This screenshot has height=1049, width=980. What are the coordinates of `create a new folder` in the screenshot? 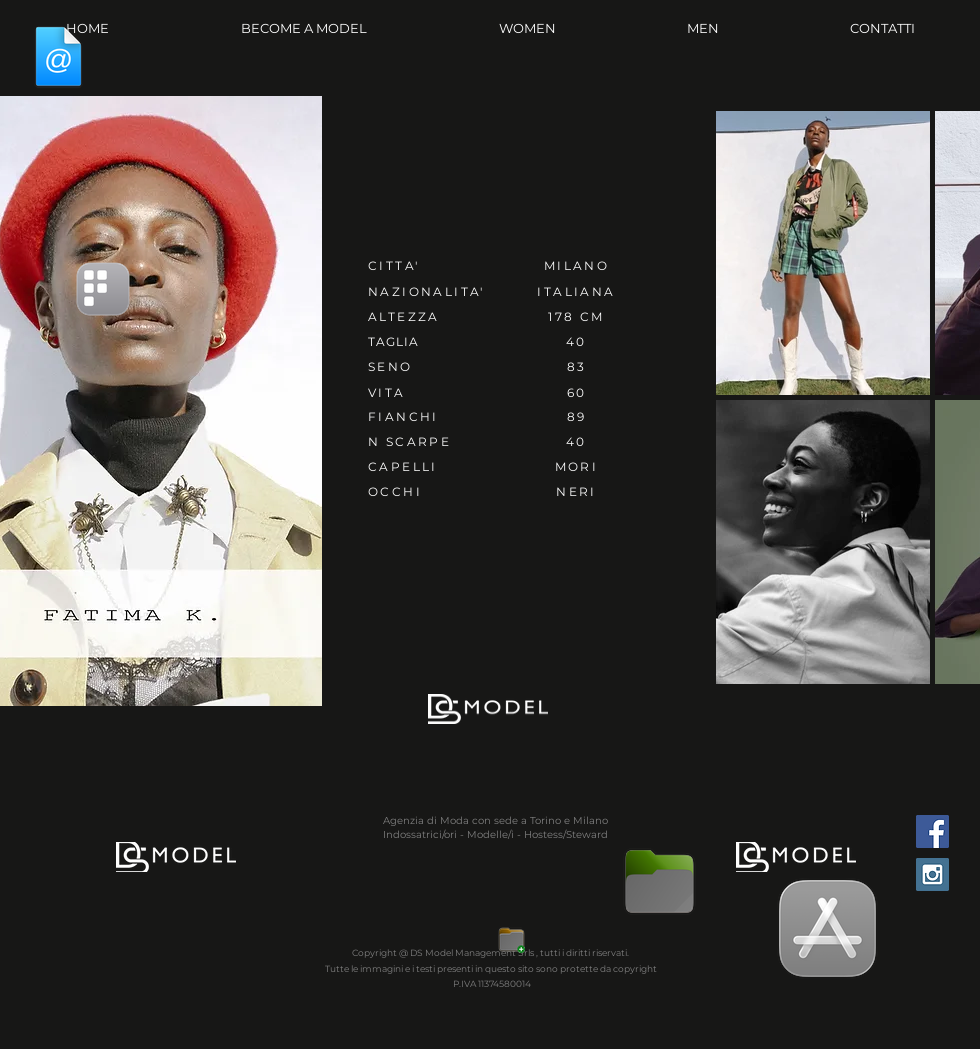 It's located at (511, 939).